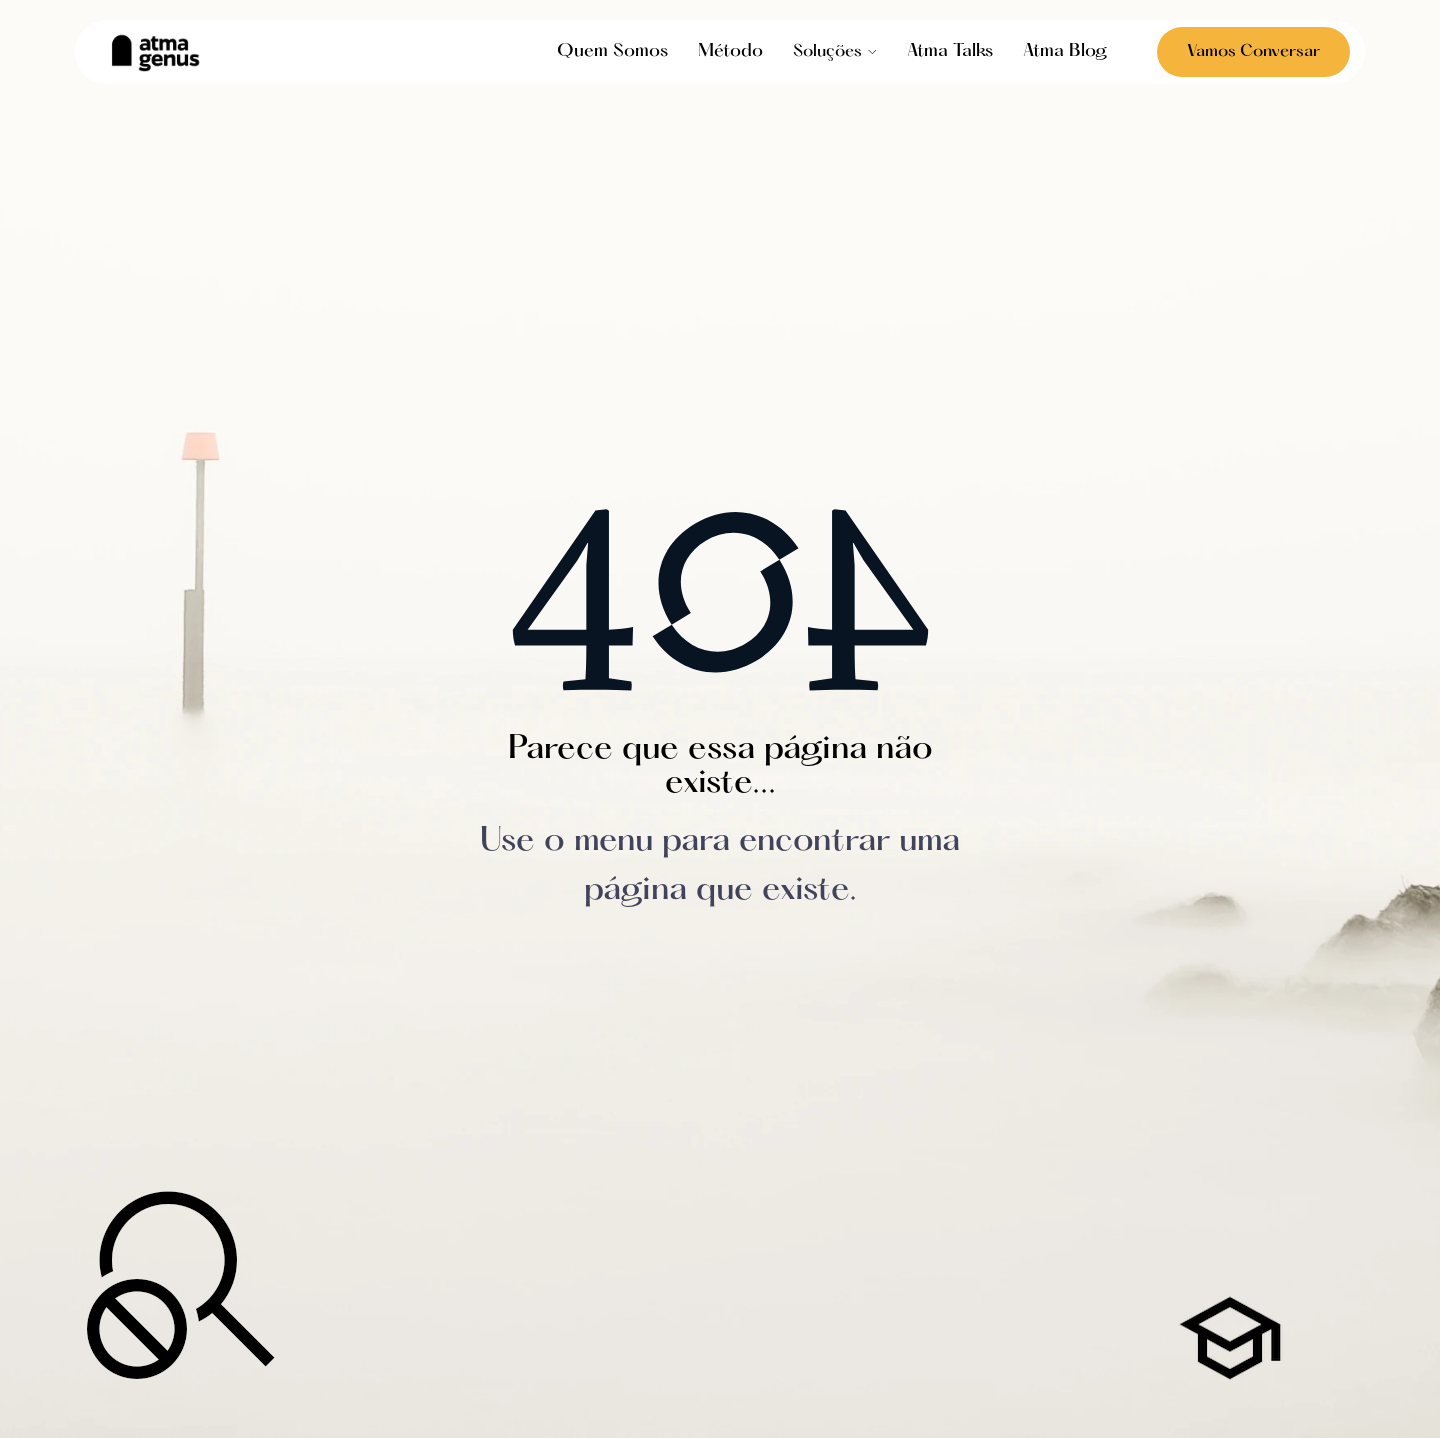 The height and width of the screenshot is (1438, 1440). What do you see at coordinates (1230, 1338) in the screenshot?
I see `access education or school-related features` at bounding box center [1230, 1338].